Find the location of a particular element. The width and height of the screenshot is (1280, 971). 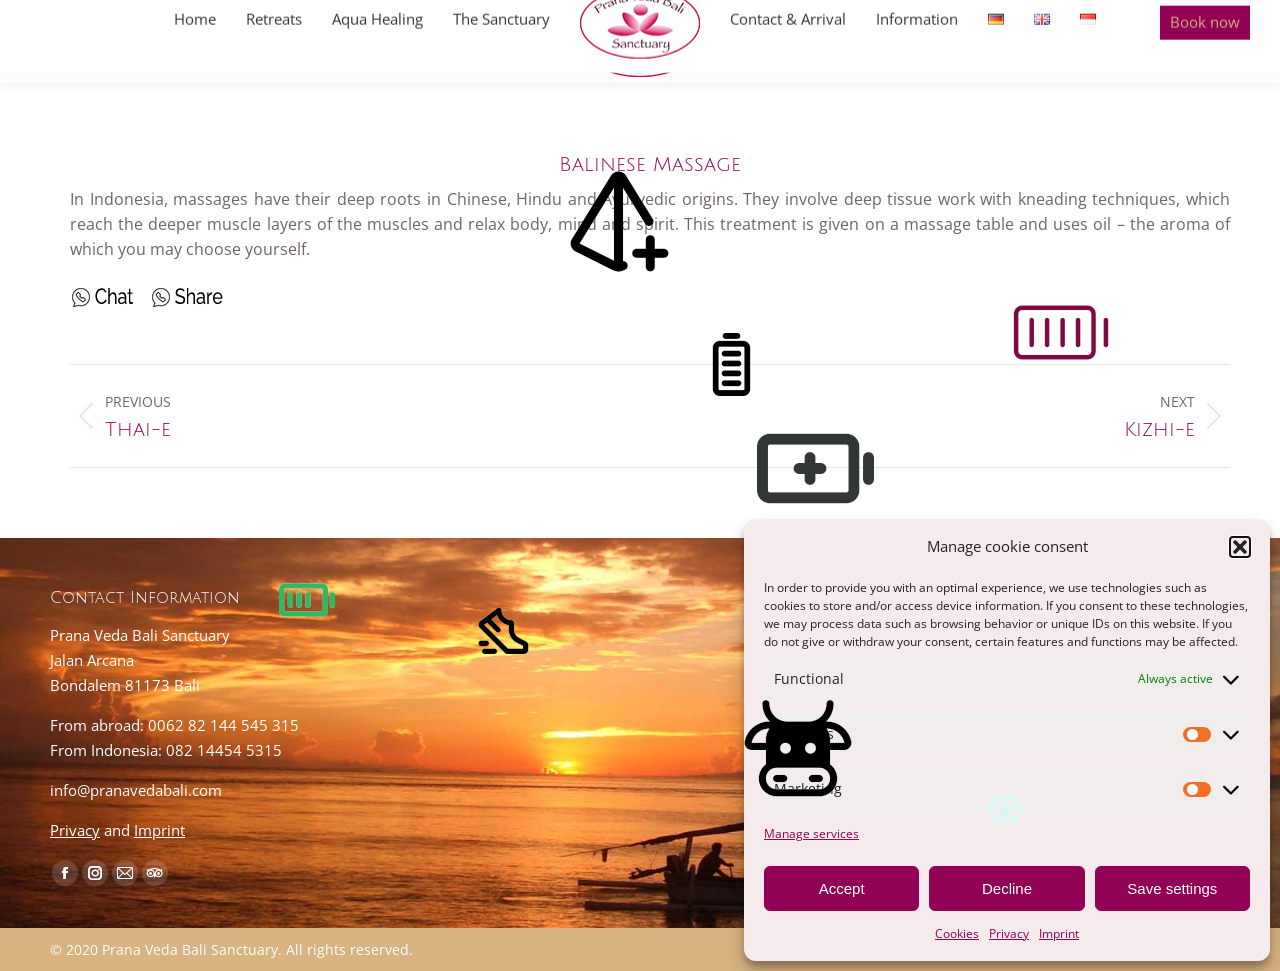

access AI or smart features is located at coordinates (1005, 810).